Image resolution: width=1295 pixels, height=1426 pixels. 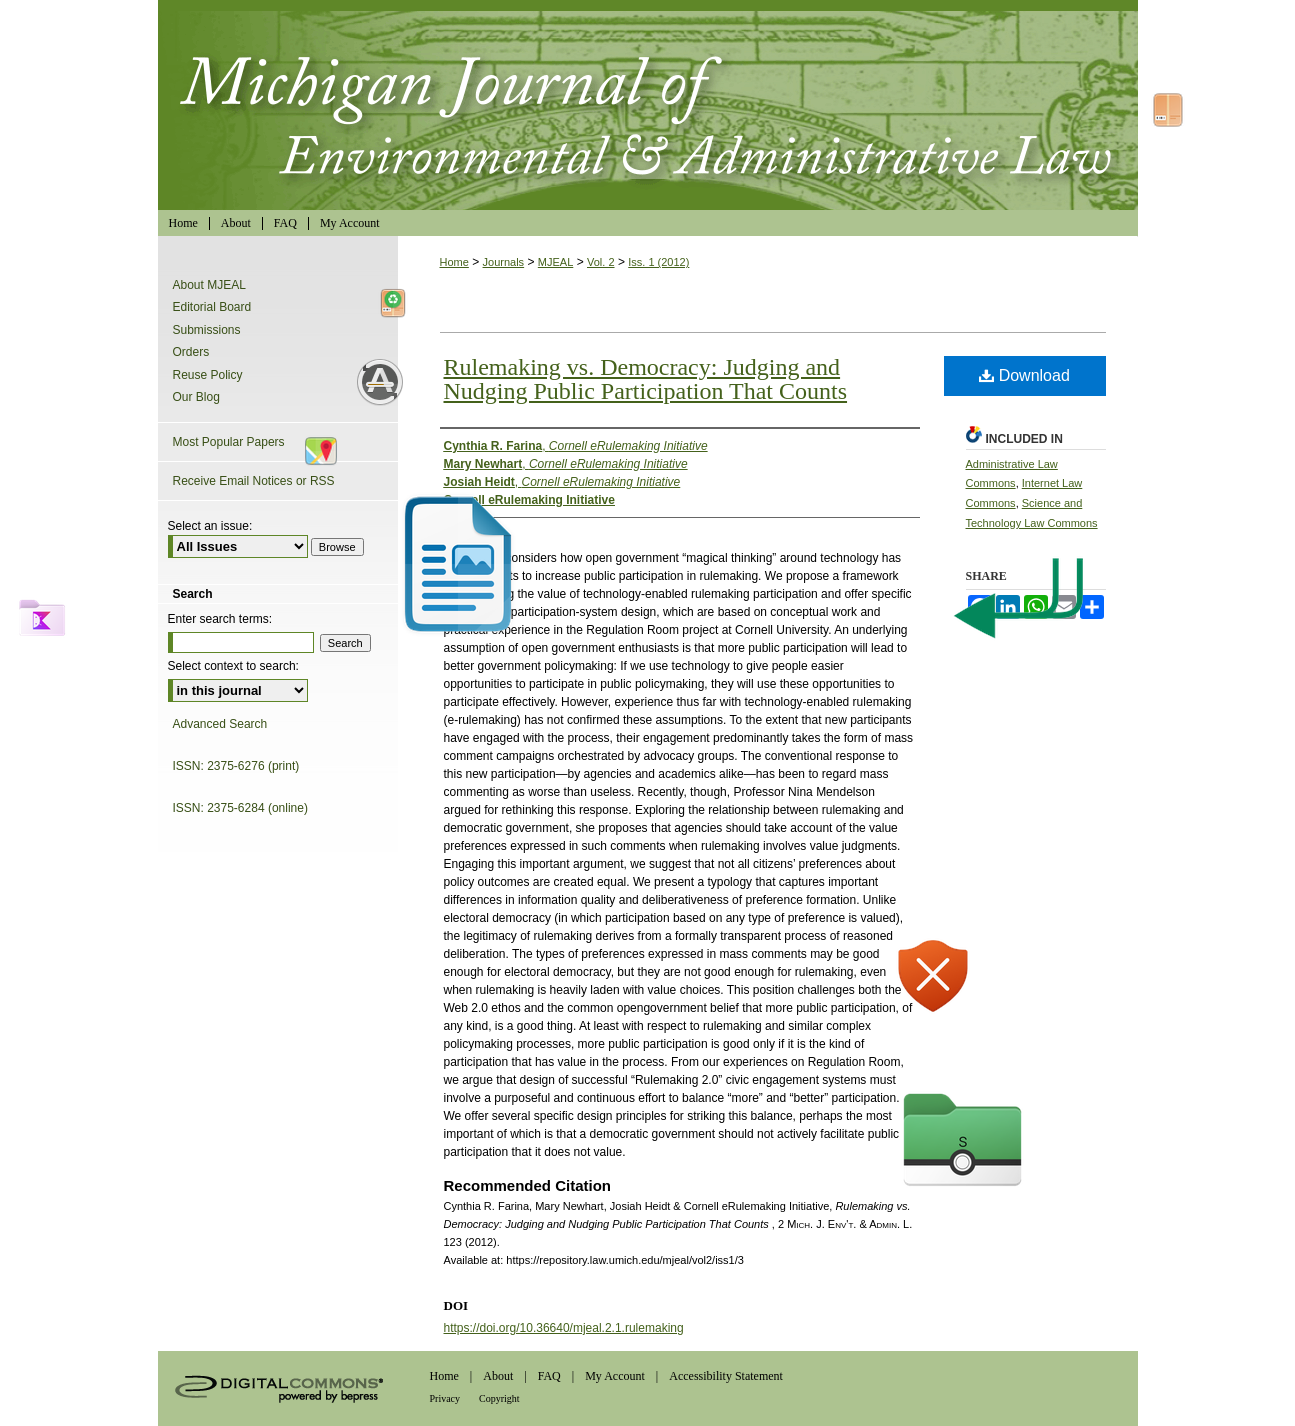 What do you see at coordinates (380, 382) in the screenshot?
I see `open the software update application` at bounding box center [380, 382].